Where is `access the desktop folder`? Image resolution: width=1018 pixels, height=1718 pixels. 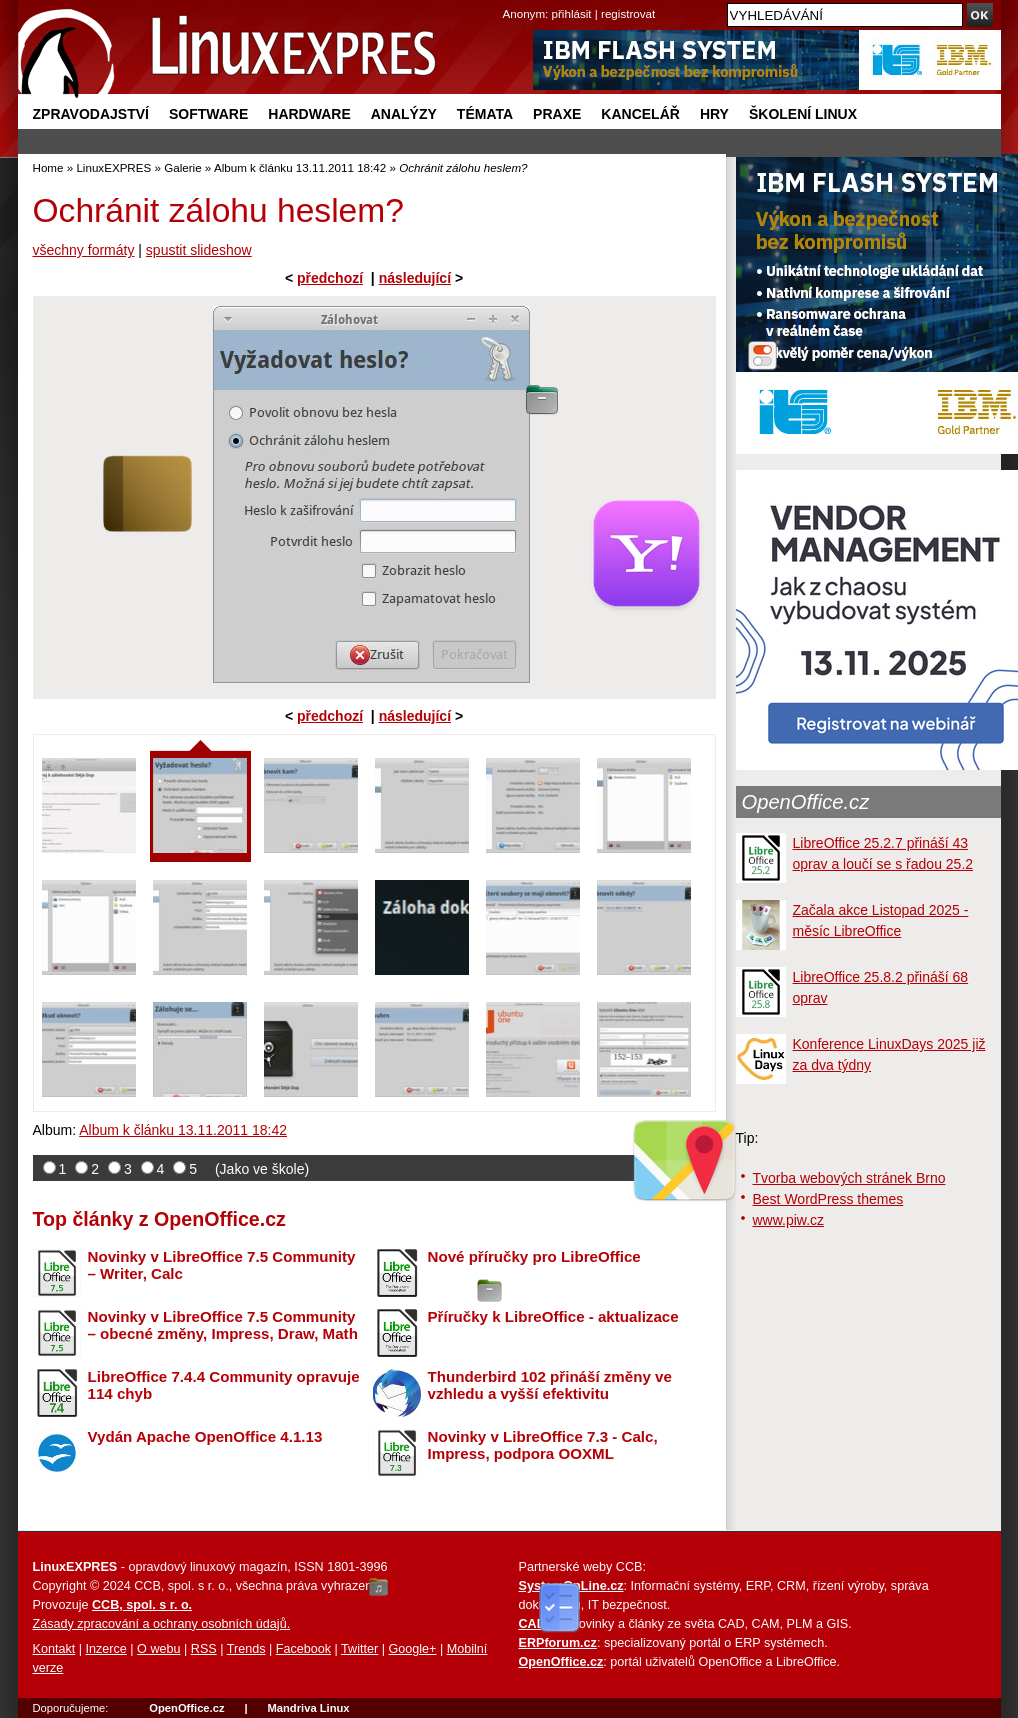 access the desktop folder is located at coordinates (147, 490).